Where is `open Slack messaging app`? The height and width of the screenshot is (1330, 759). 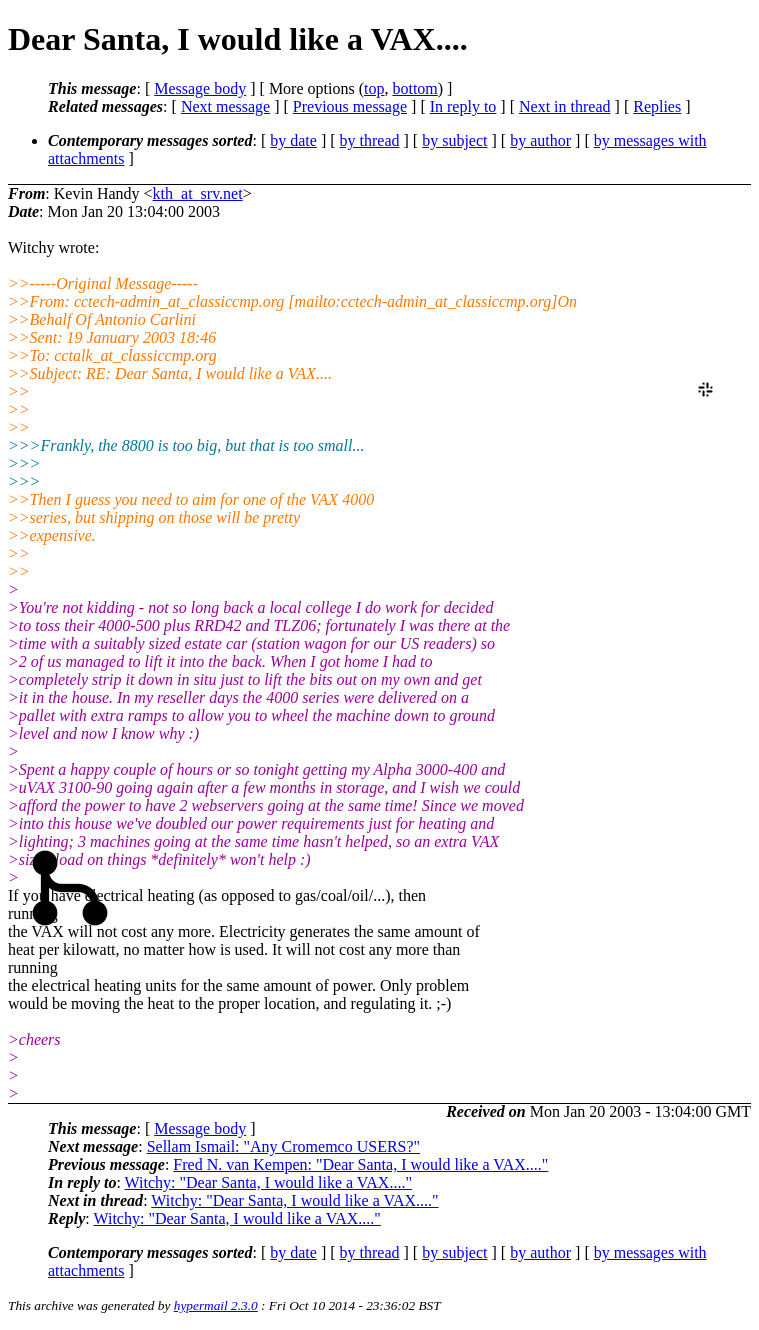 open Slack messaging app is located at coordinates (705, 389).